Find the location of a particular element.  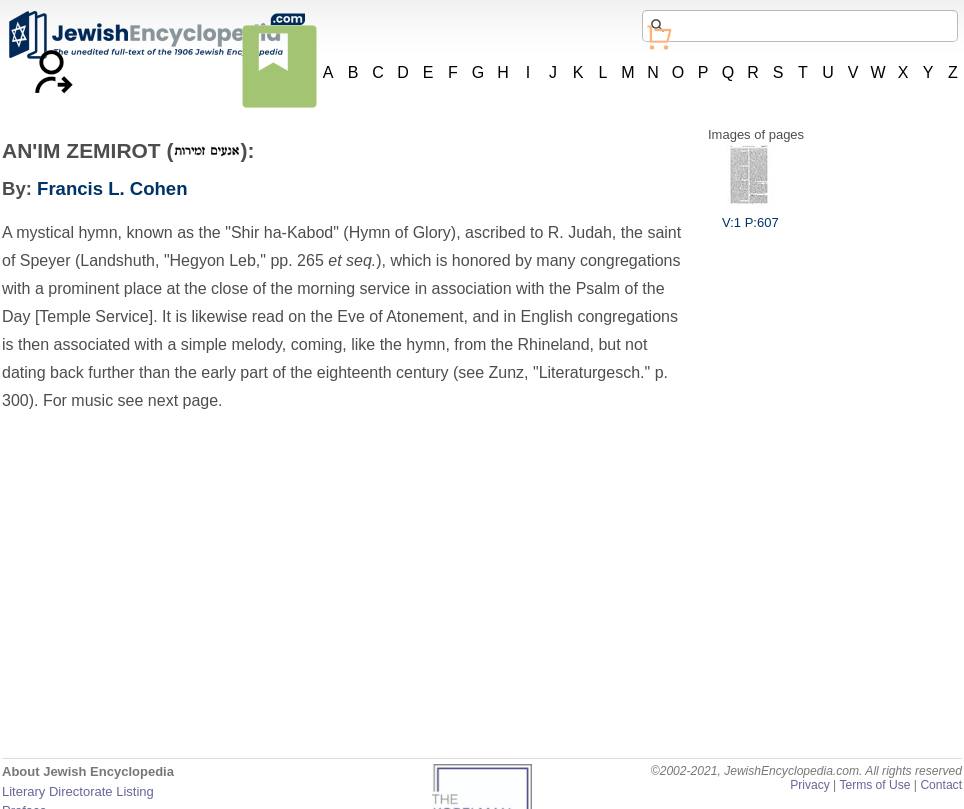

view your shopping cart is located at coordinates (659, 37).